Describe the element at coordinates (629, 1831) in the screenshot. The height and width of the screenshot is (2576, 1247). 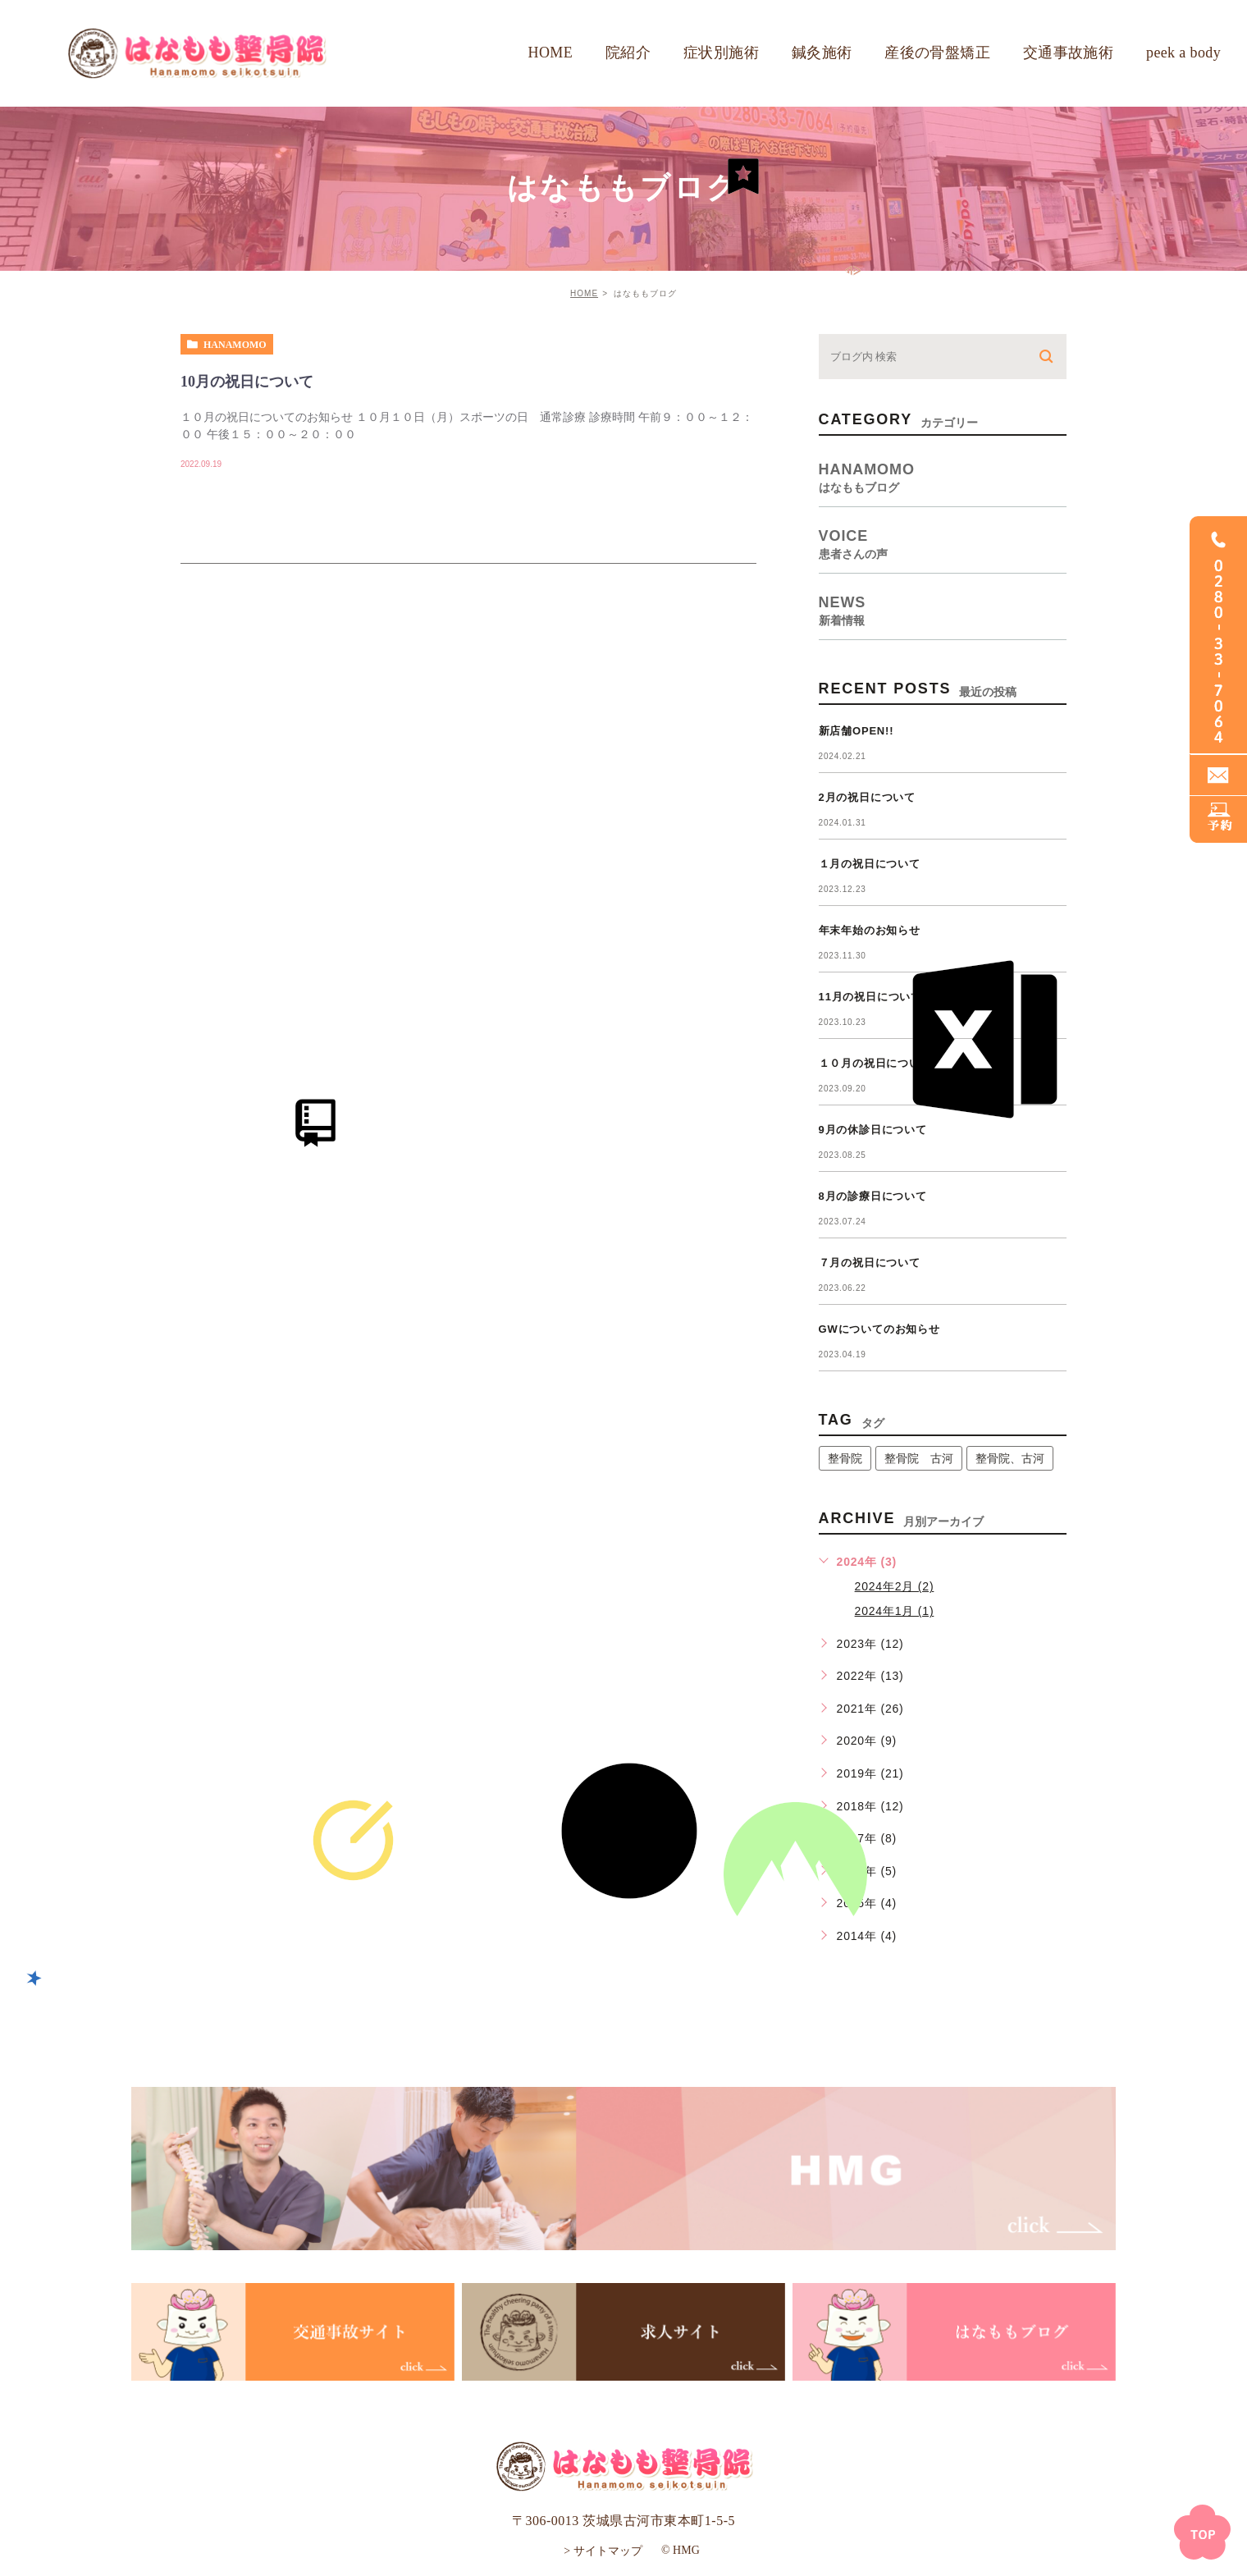
I see `unselected radio button or toggle option` at that location.